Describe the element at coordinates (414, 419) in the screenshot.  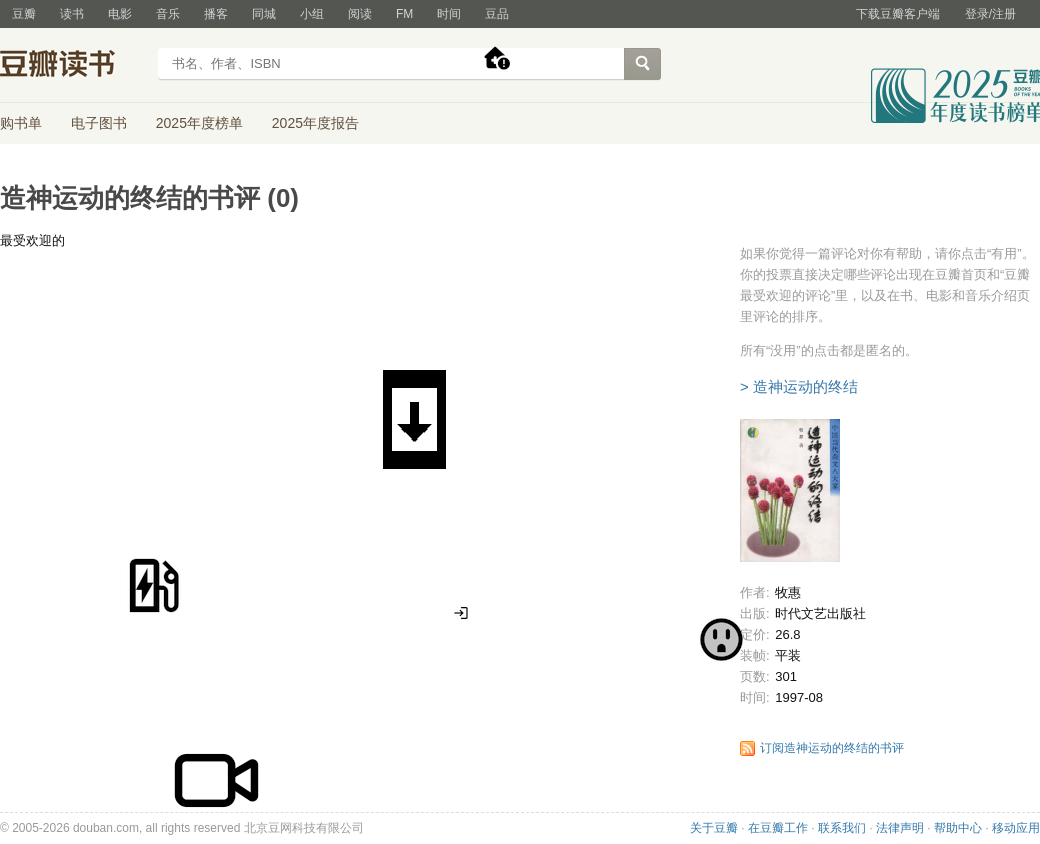
I see `system update available for download` at that location.